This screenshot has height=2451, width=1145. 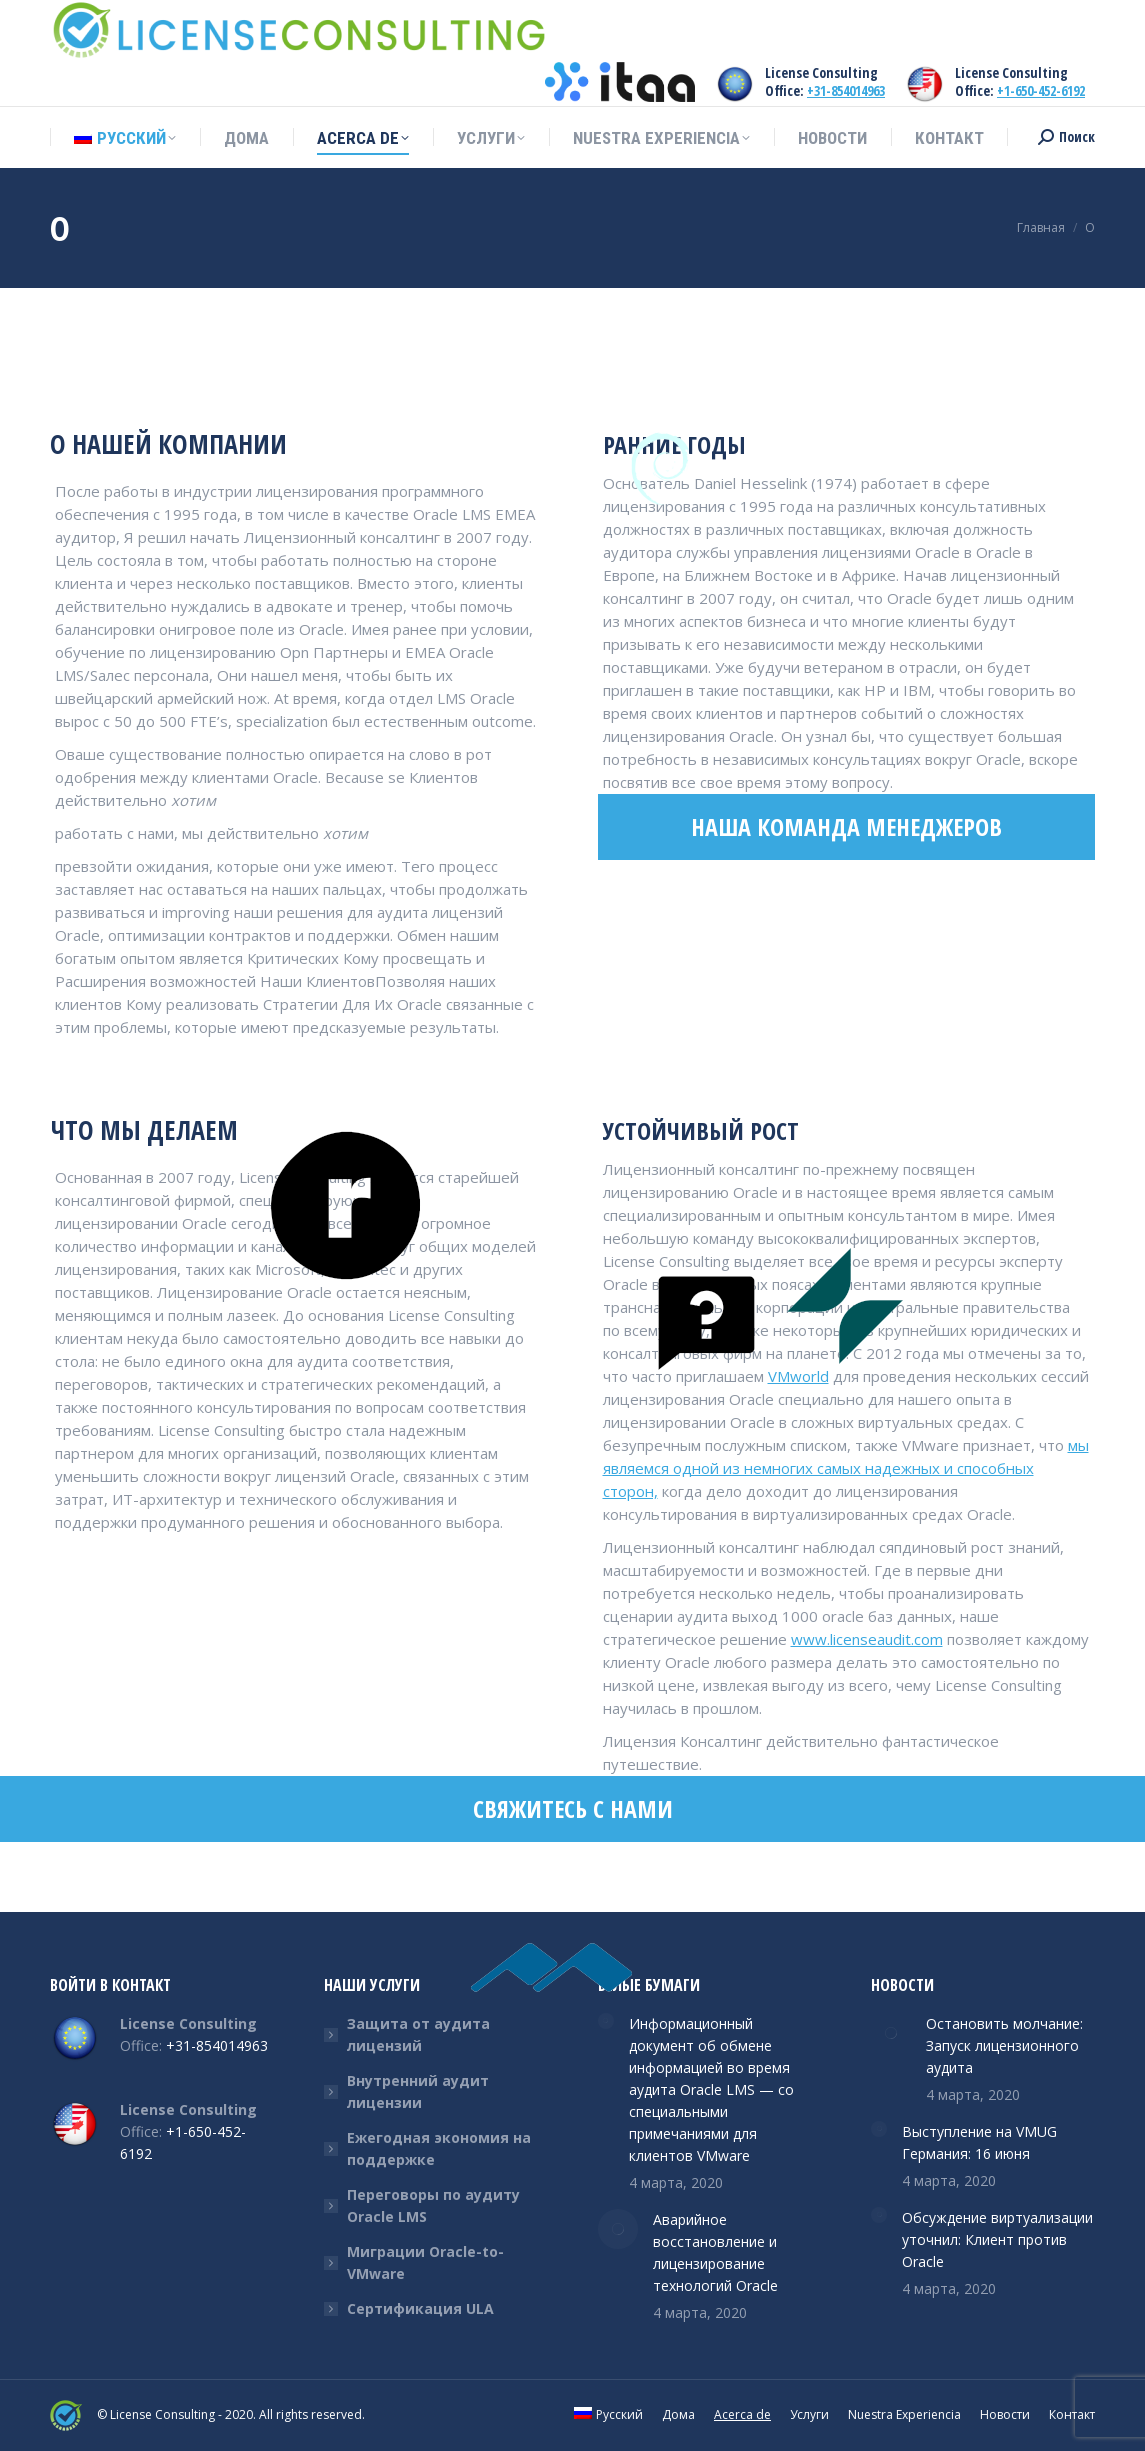 What do you see at coordinates (706, 1319) in the screenshot?
I see `access FAQ or help section` at bounding box center [706, 1319].